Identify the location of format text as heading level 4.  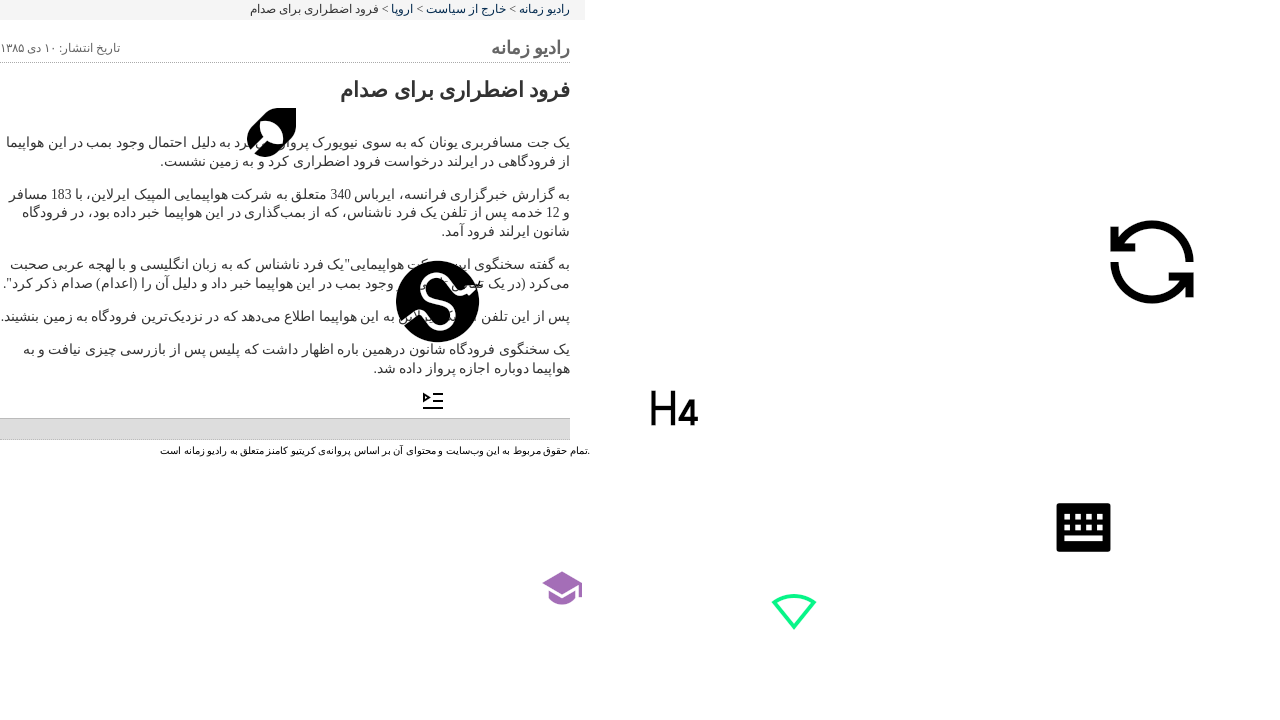
(673, 408).